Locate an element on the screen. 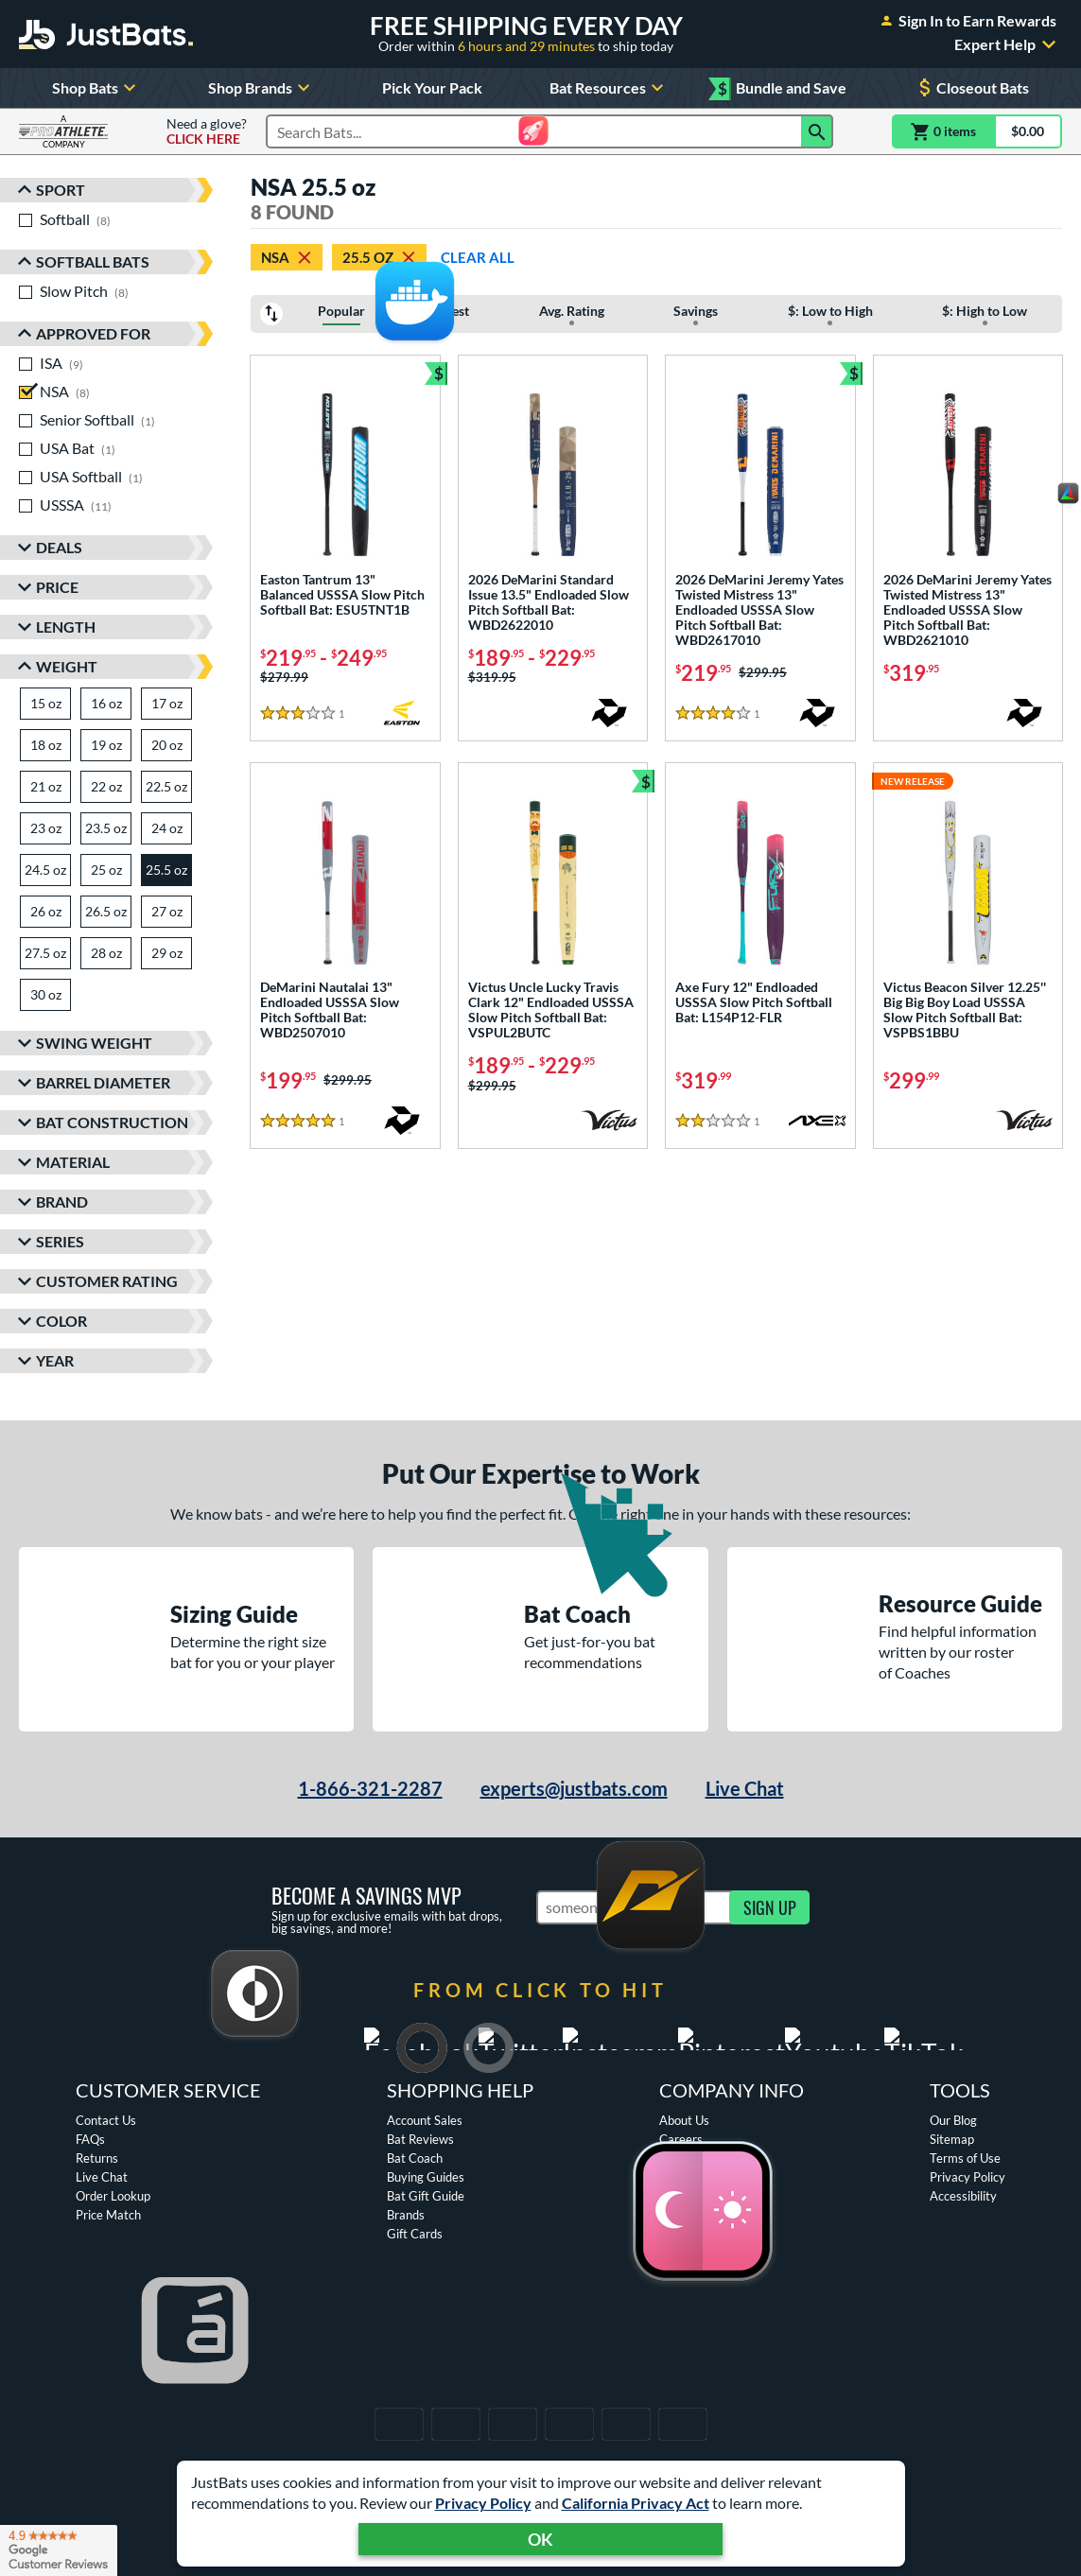  launch need for speed undercover game is located at coordinates (651, 1895).